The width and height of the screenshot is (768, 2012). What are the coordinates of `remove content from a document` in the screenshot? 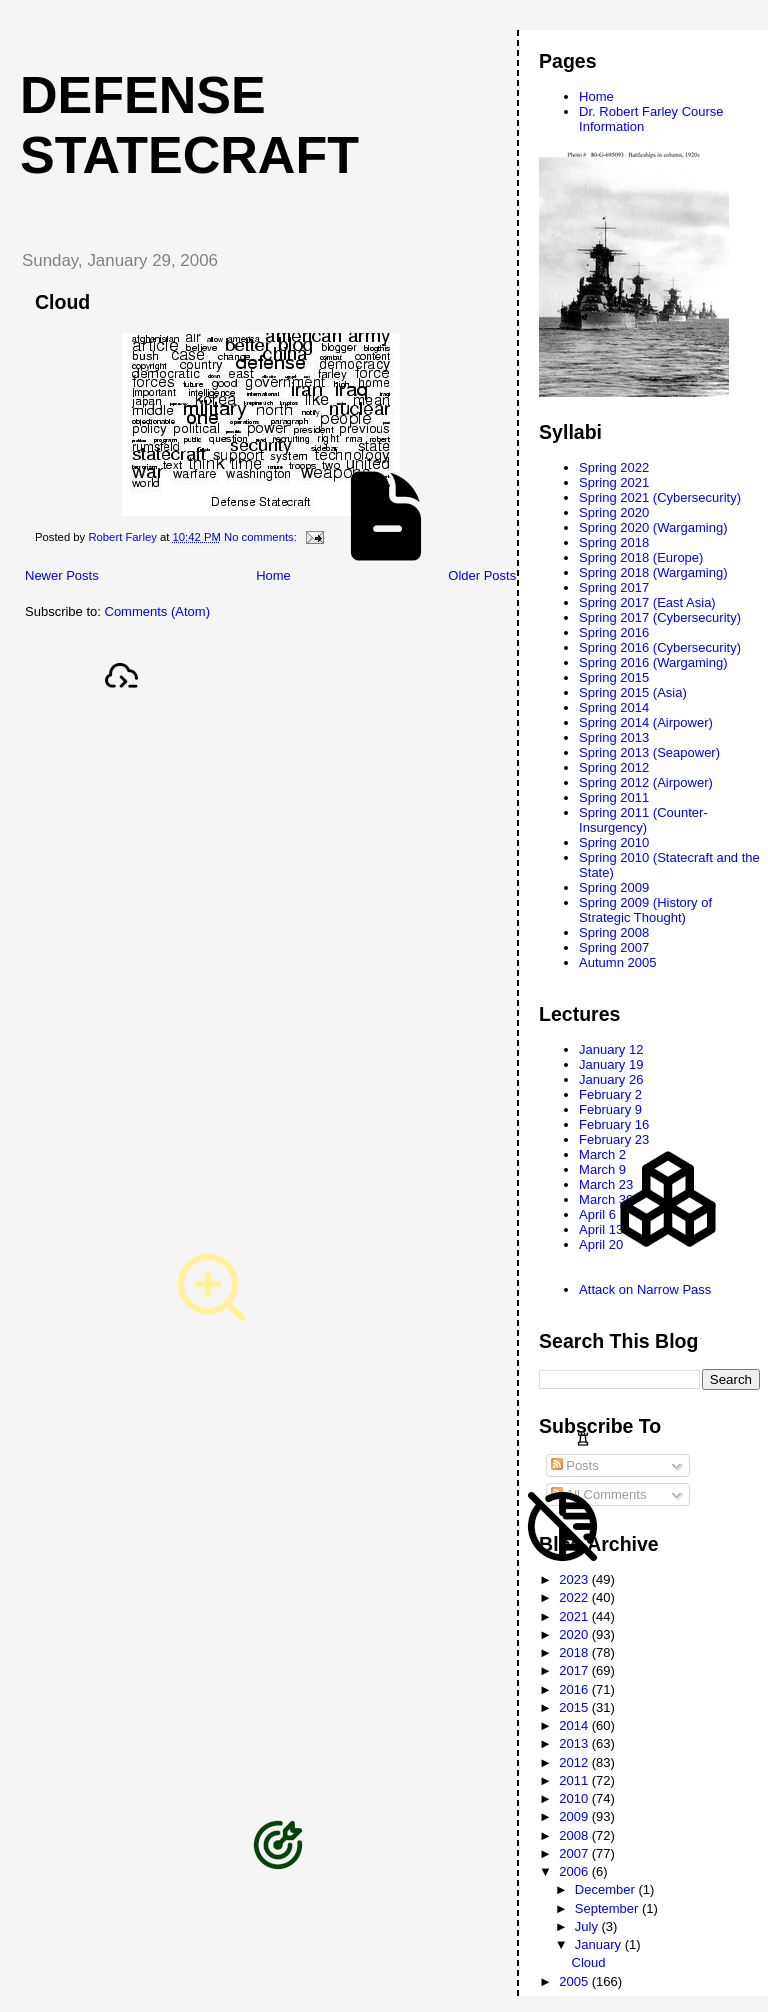 It's located at (386, 516).